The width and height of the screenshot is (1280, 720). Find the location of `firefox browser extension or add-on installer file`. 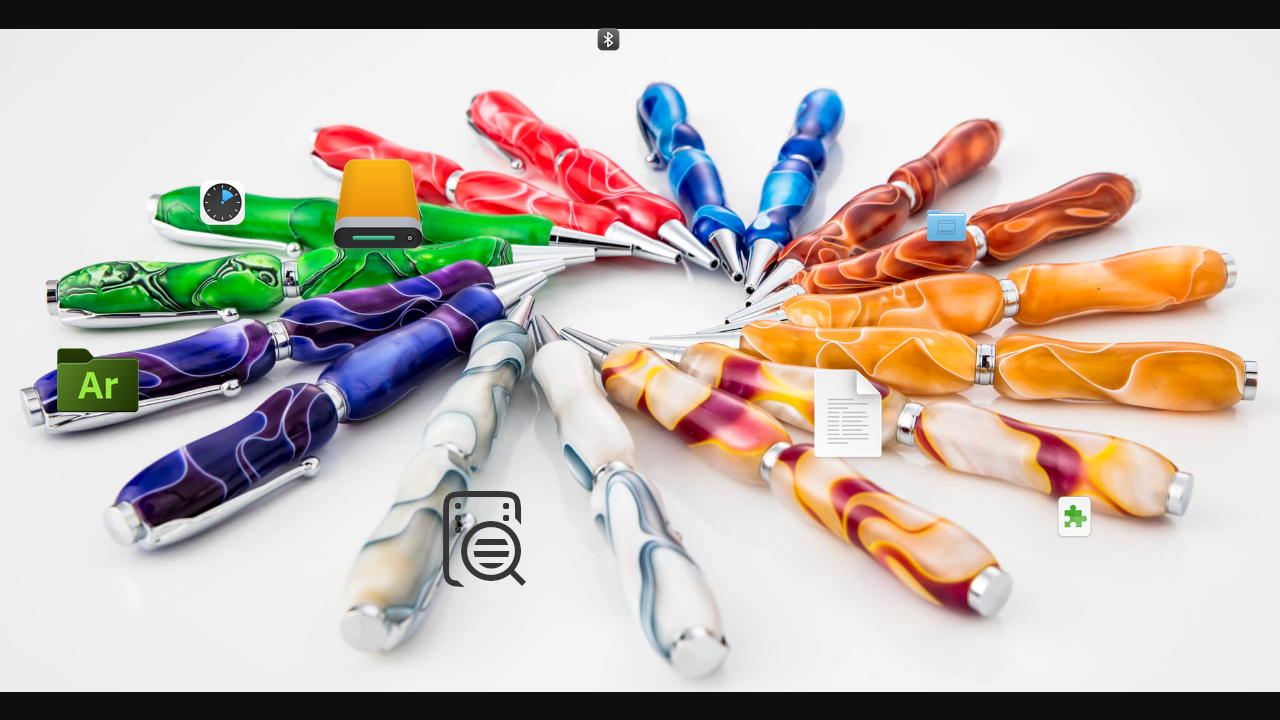

firefox browser extension or add-on installer file is located at coordinates (1074, 516).